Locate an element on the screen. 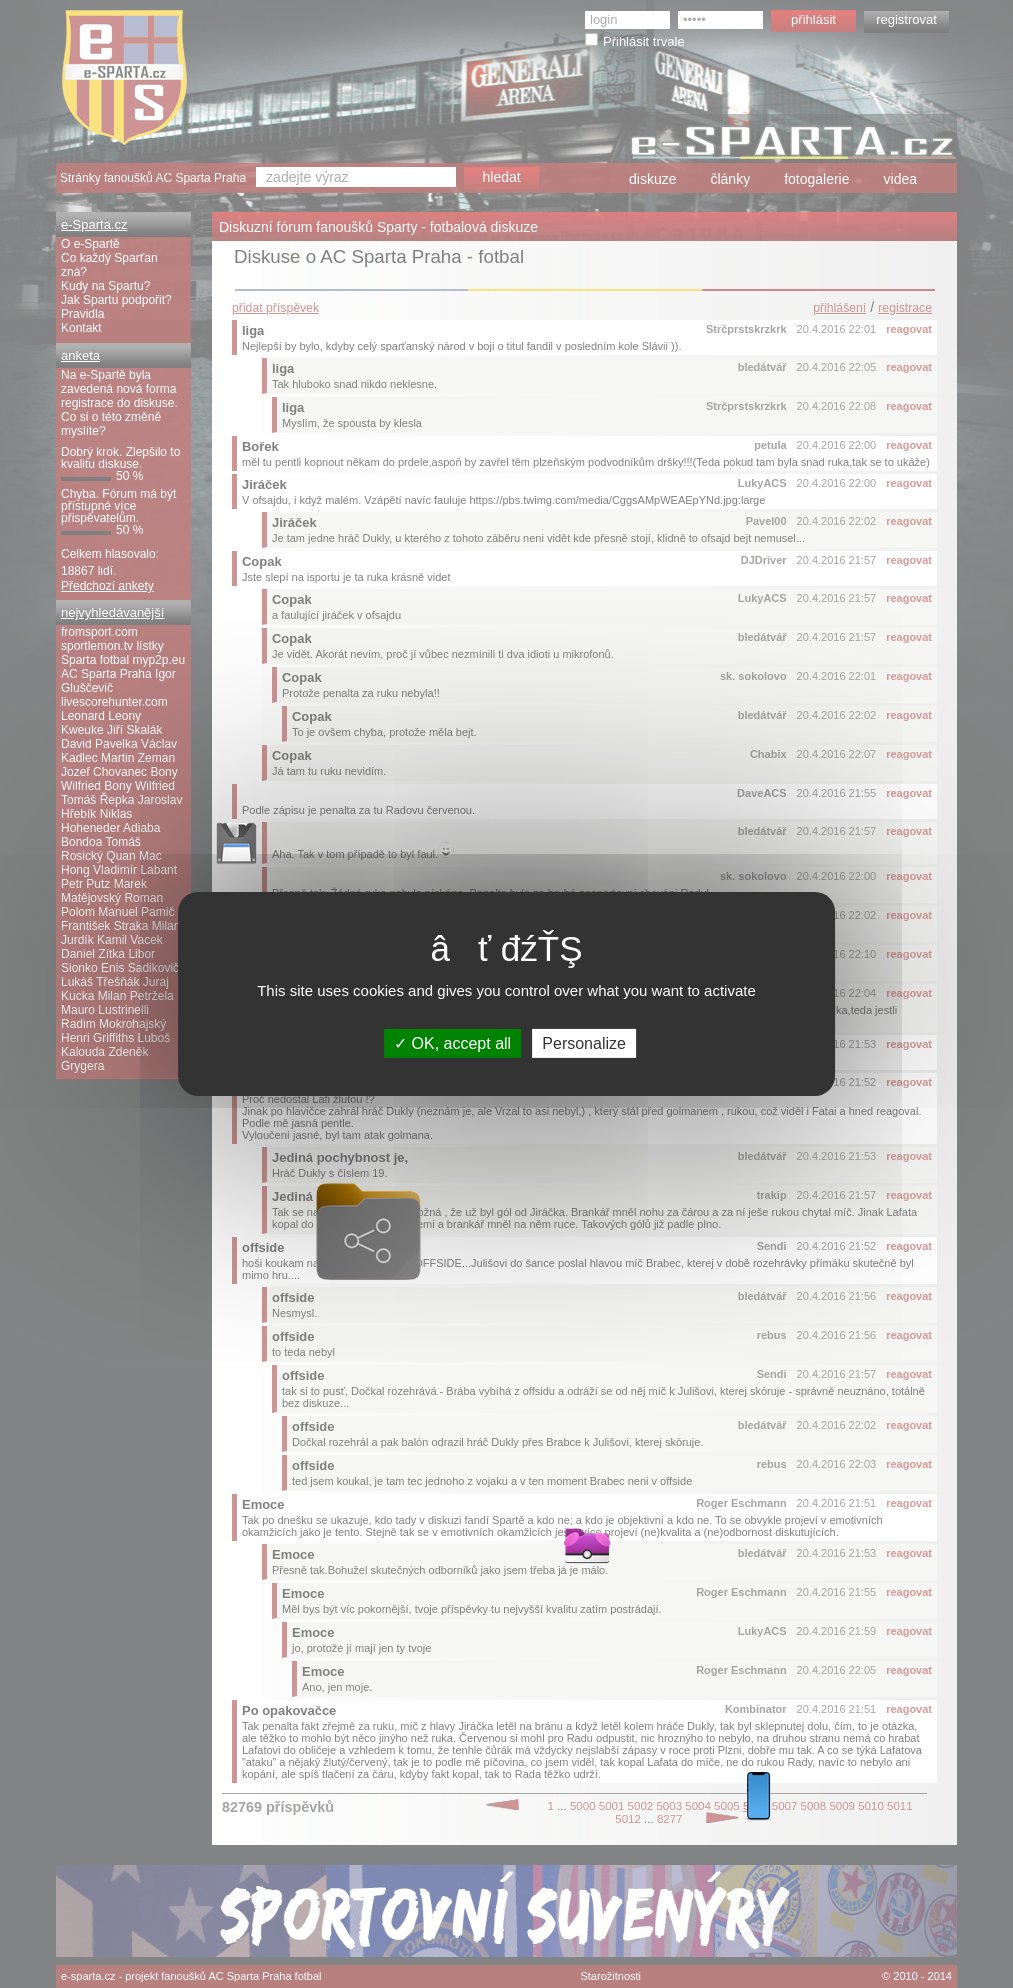  iPhone 12 mini device icon is located at coordinates (758, 1796).